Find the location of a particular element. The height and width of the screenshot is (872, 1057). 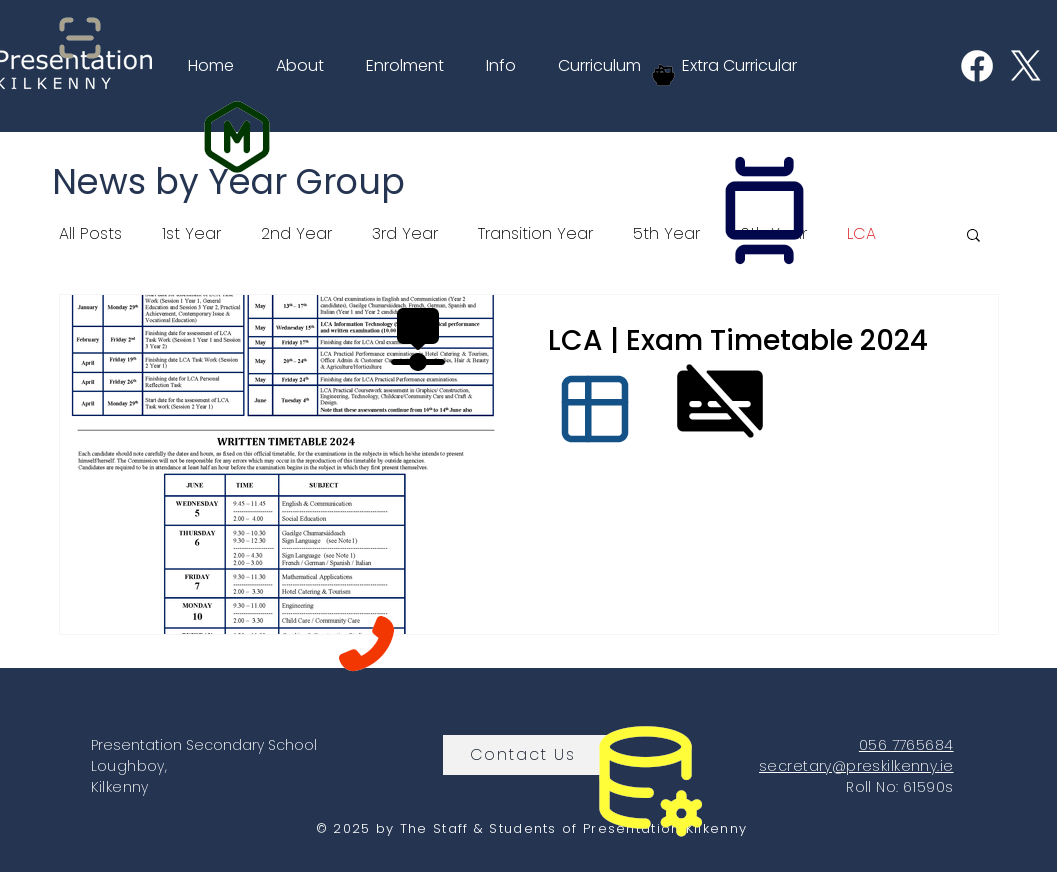

disable subtitles or closed captions is located at coordinates (720, 401).